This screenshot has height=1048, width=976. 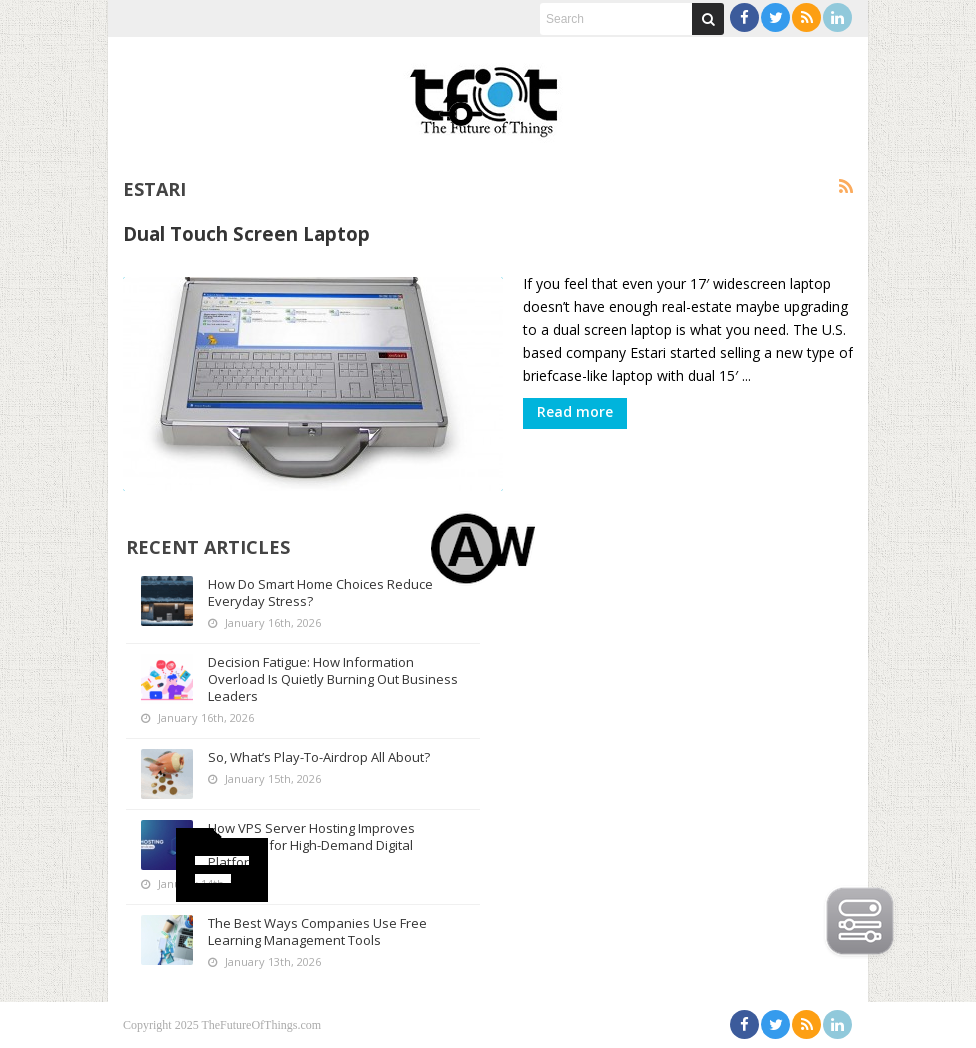 I want to click on view source files or documents, so click(x=222, y=865).